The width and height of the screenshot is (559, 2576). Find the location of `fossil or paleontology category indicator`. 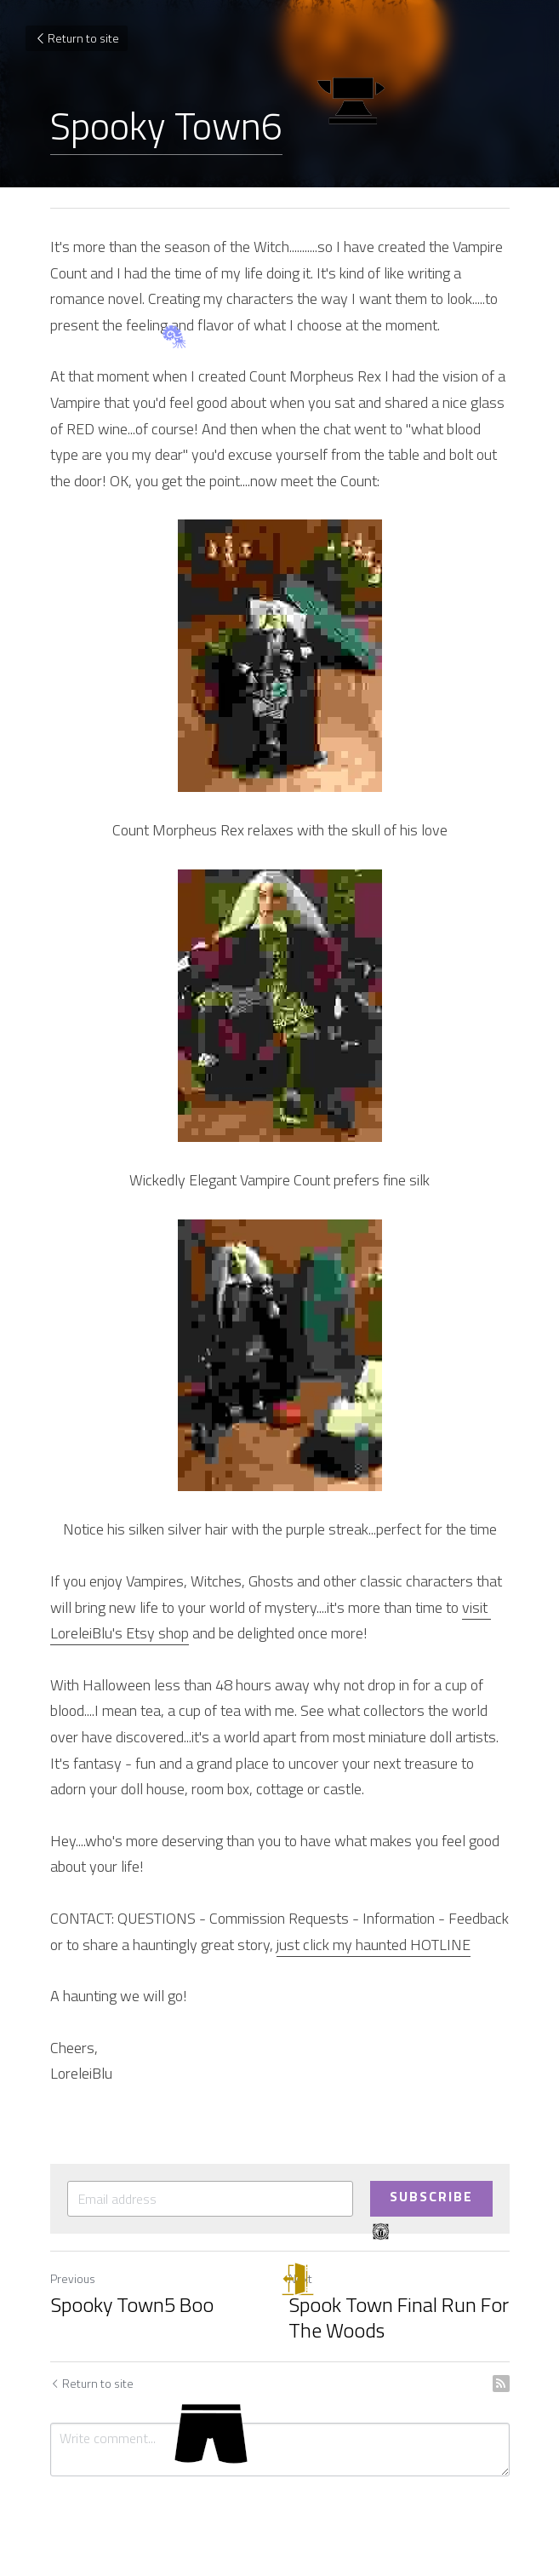

fossil or paleontology category indicator is located at coordinates (174, 336).